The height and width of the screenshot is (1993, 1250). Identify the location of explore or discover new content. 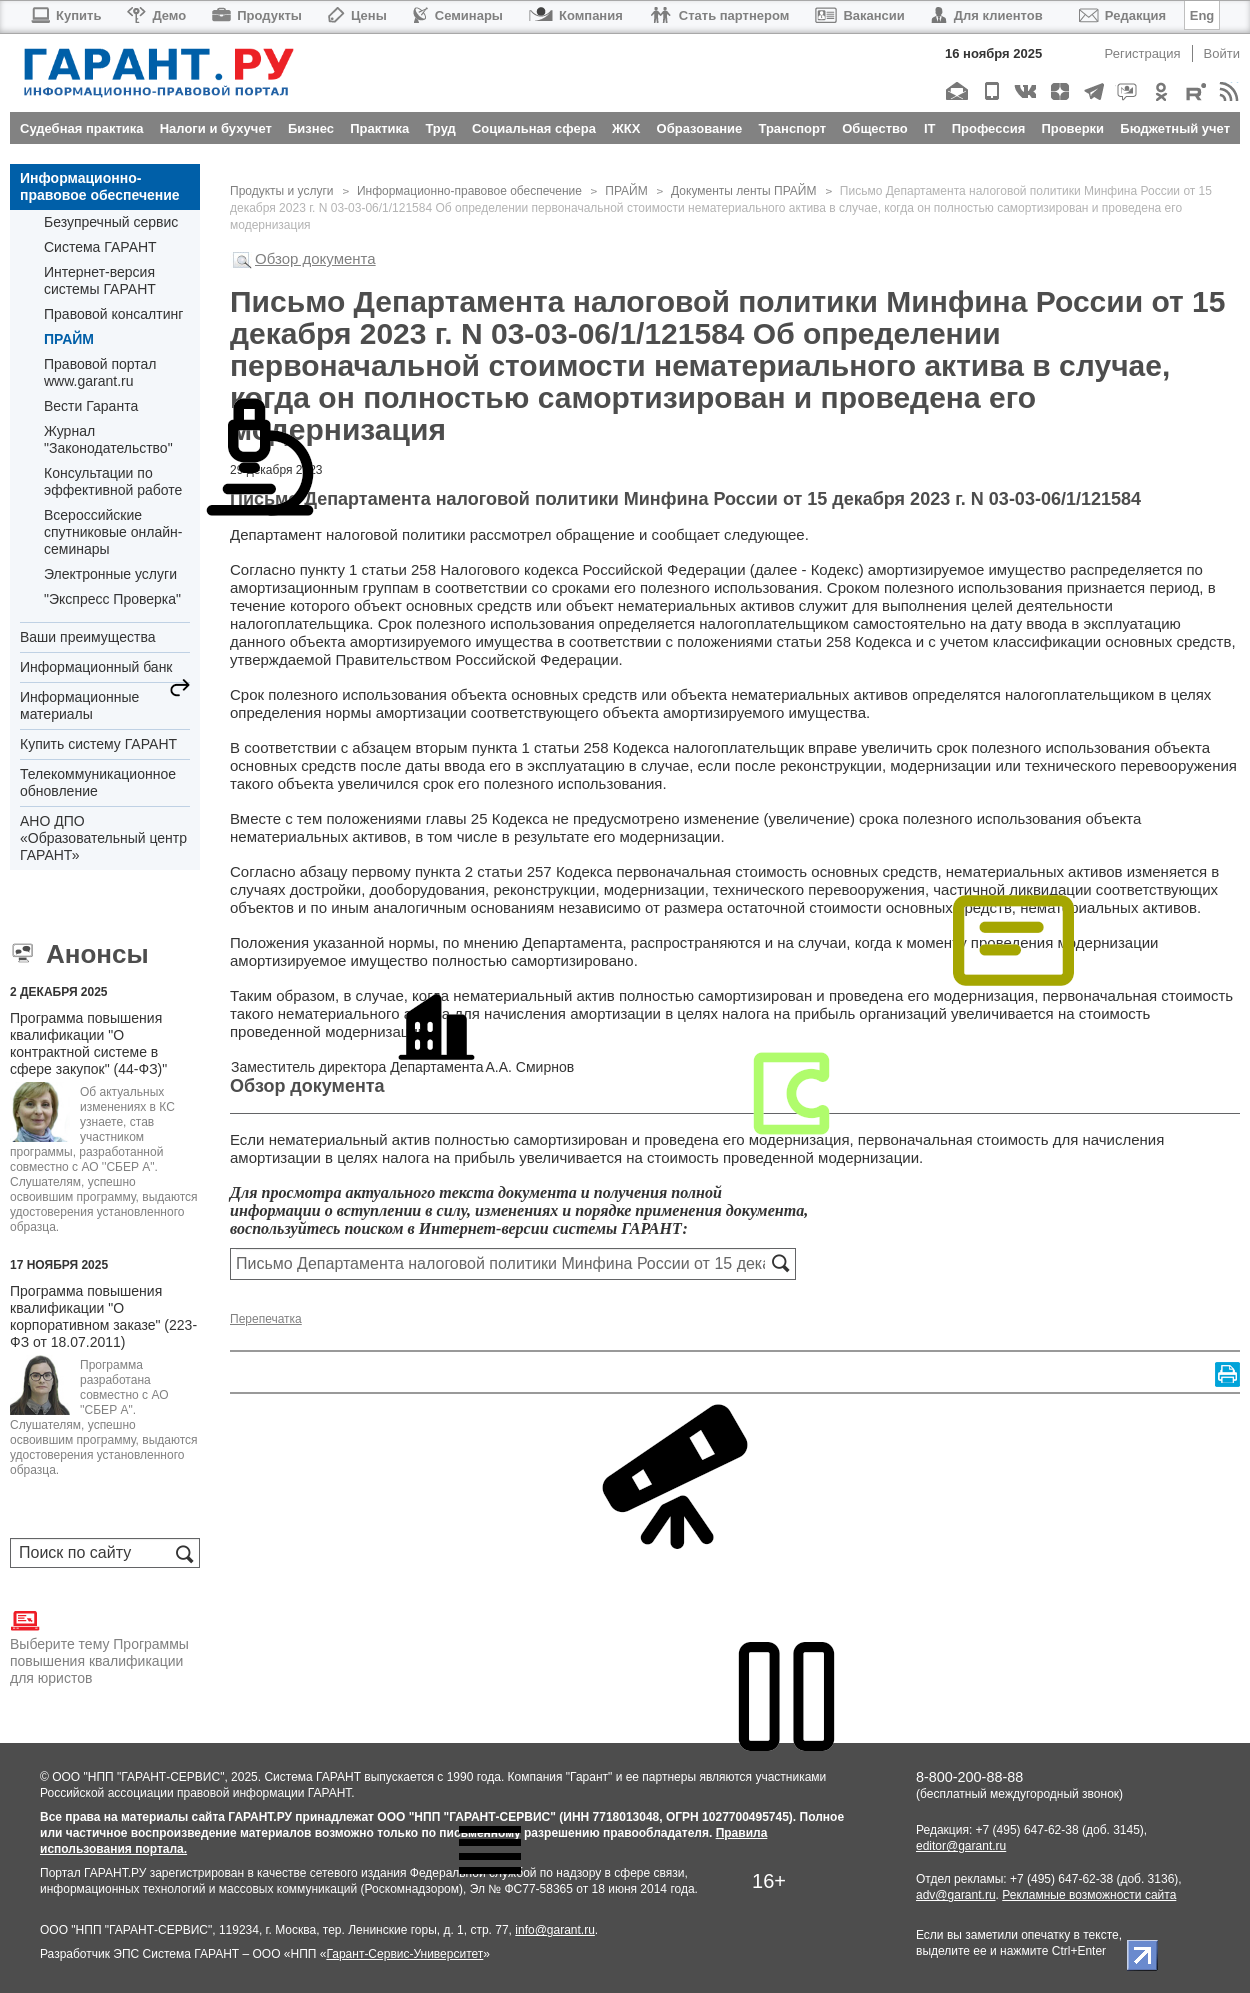
(675, 1476).